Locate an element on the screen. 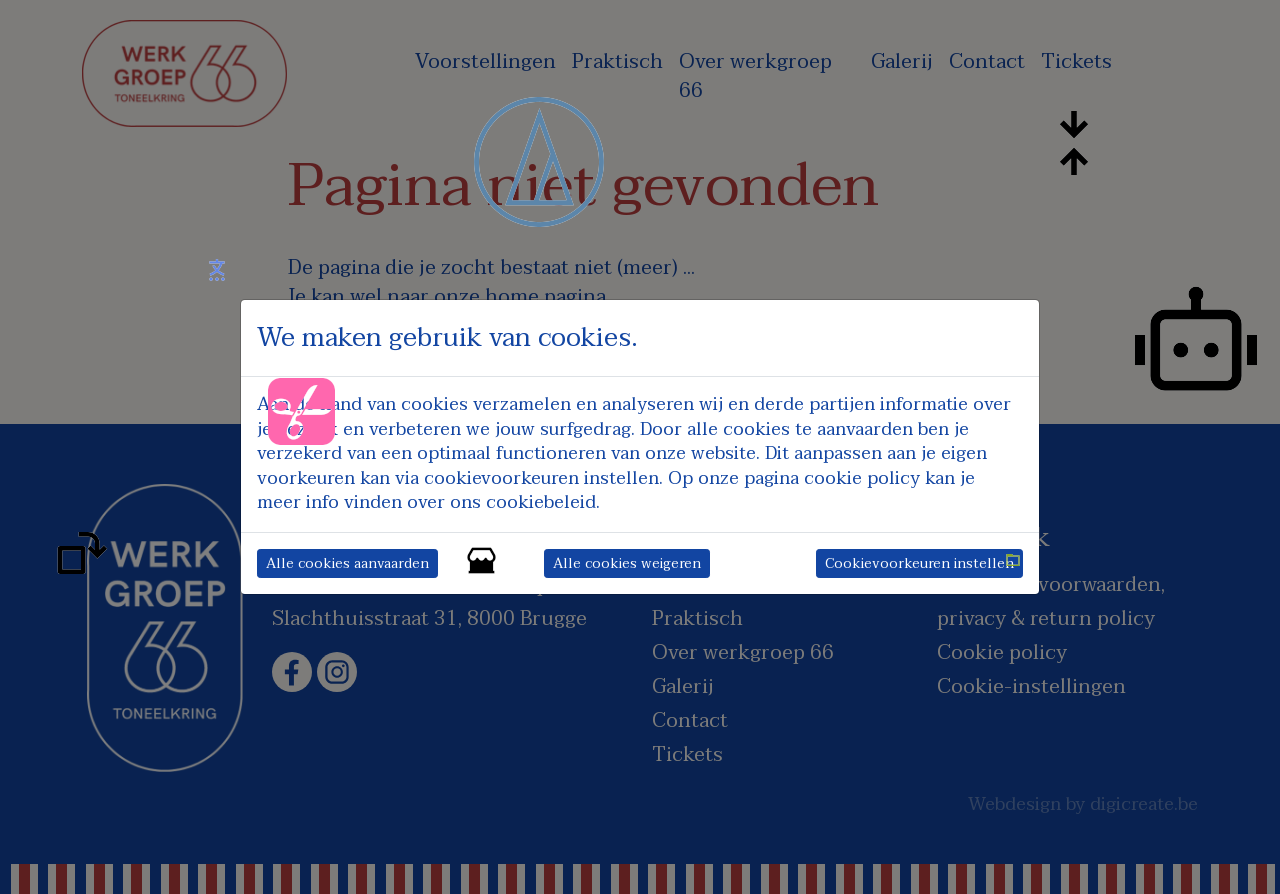 The height and width of the screenshot is (894, 1280). add emphasis marks to chinese text is located at coordinates (217, 270).